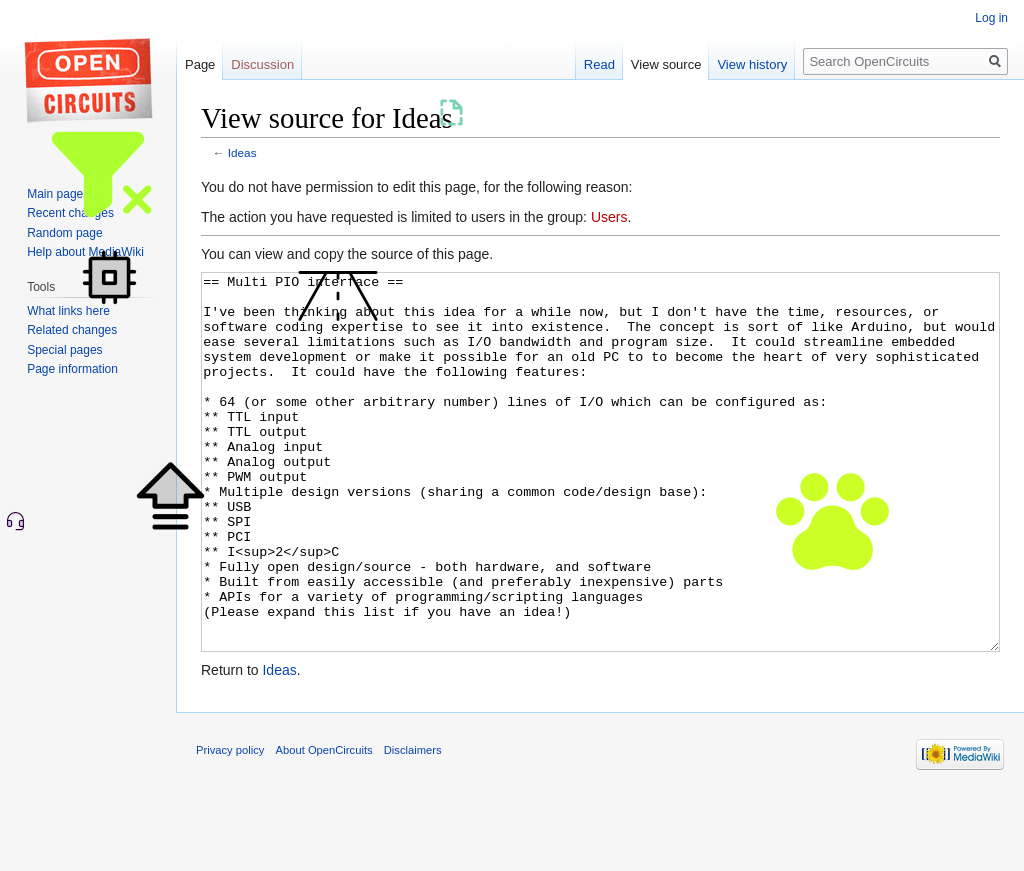  I want to click on a draft or unsaved document, so click(451, 112).